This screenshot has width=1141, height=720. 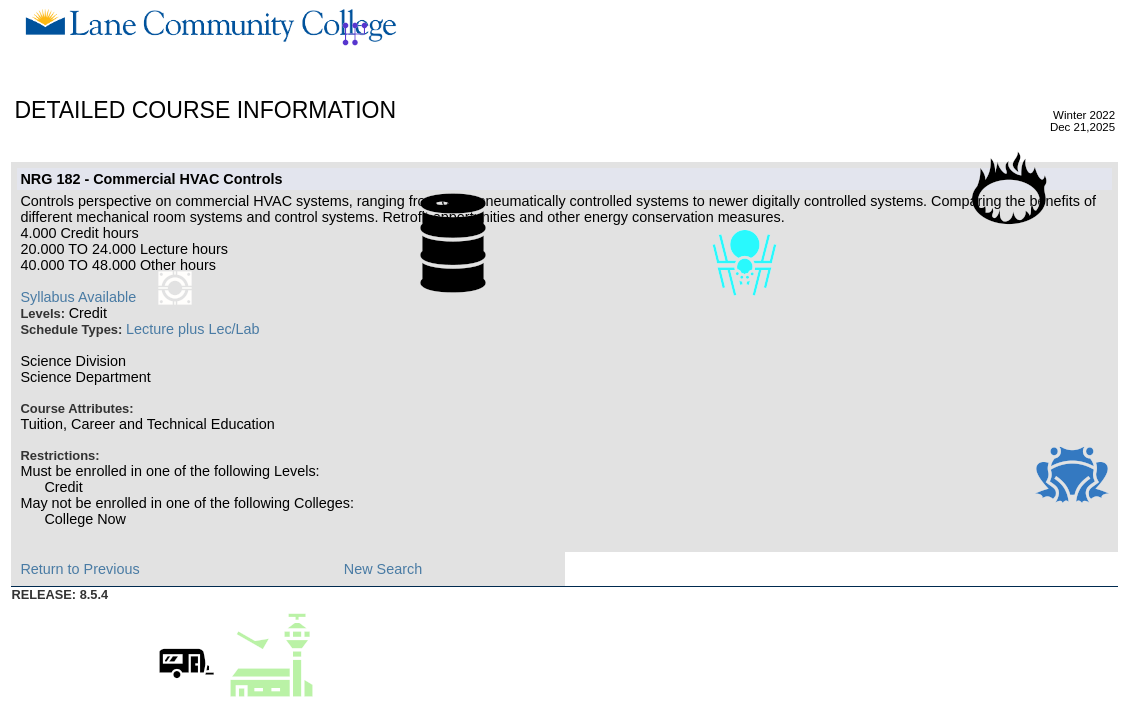 I want to click on spider enemy or creature in a game interface, so click(x=744, y=262).